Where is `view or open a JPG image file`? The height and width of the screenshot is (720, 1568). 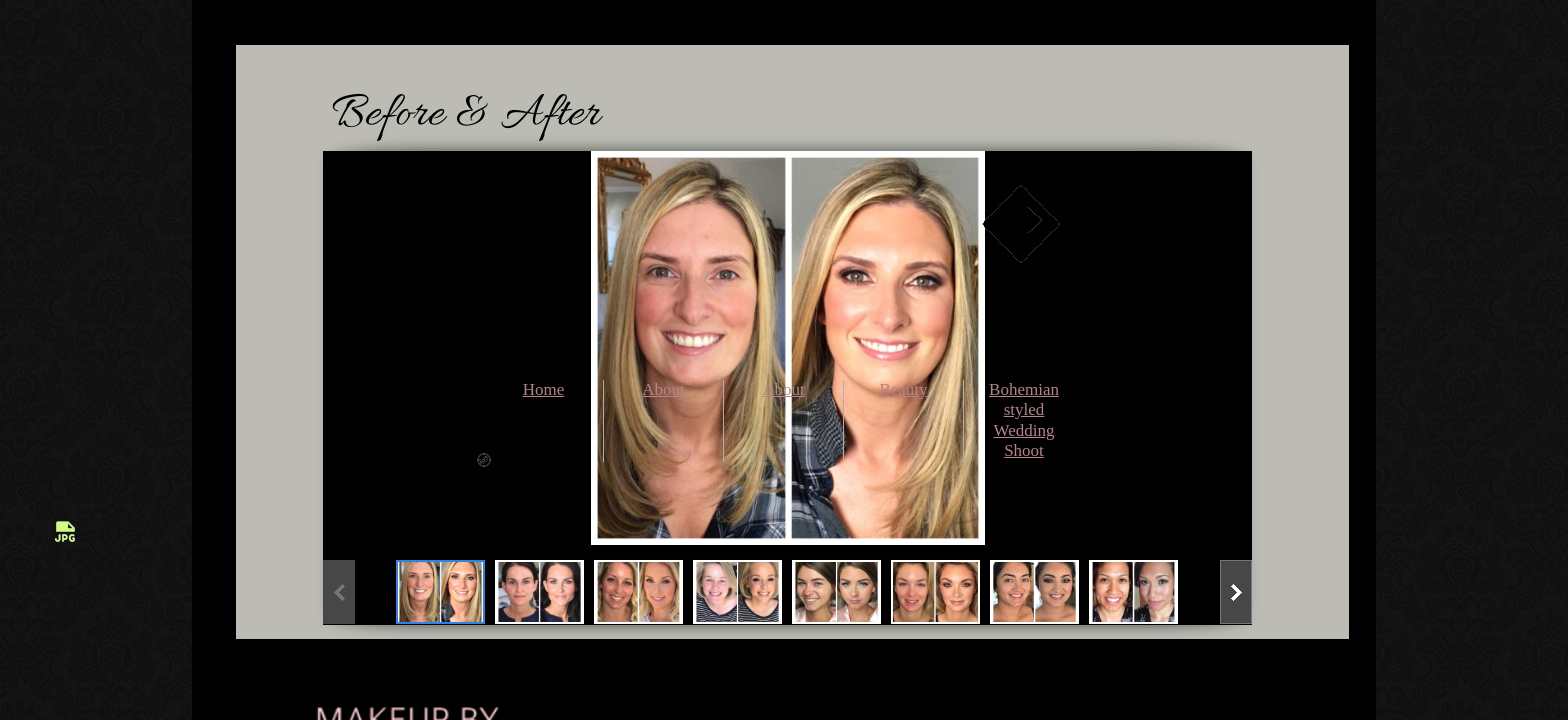 view or open a JPG image file is located at coordinates (65, 532).